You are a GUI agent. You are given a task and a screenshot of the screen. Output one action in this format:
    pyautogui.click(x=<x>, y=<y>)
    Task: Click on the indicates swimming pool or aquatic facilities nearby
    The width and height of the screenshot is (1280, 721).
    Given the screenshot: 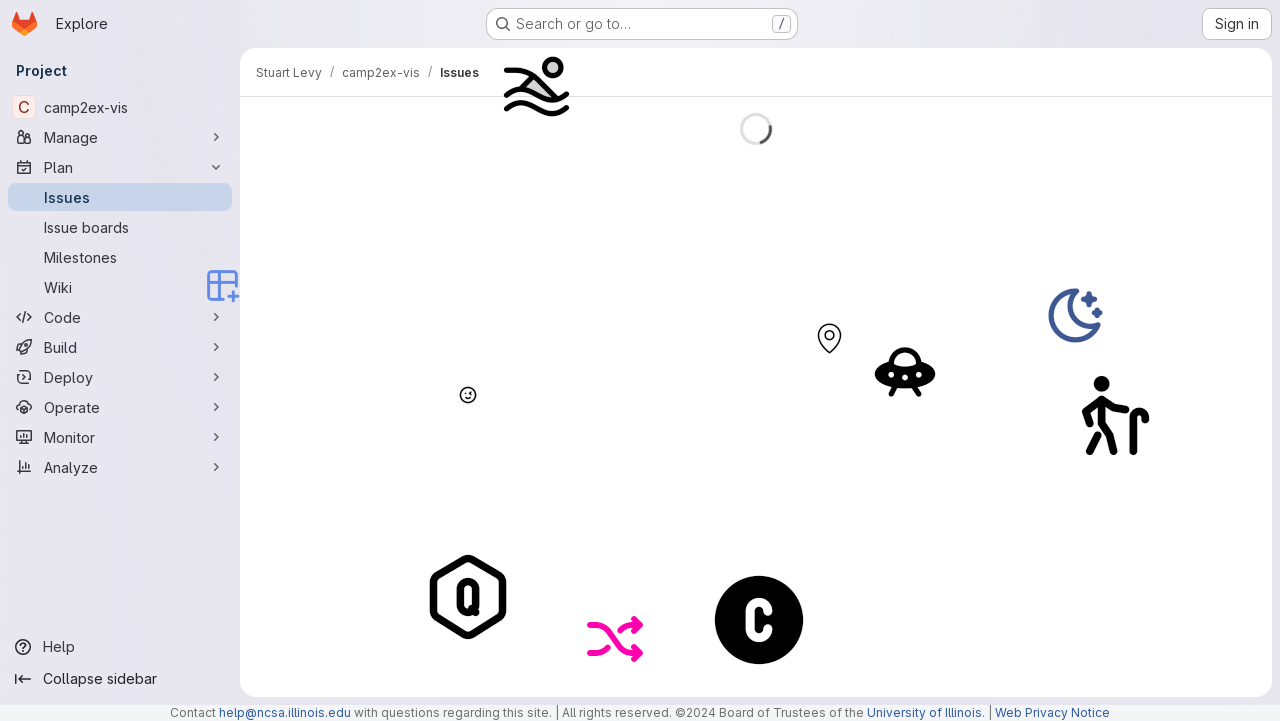 What is the action you would take?
    pyautogui.click(x=536, y=86)
    